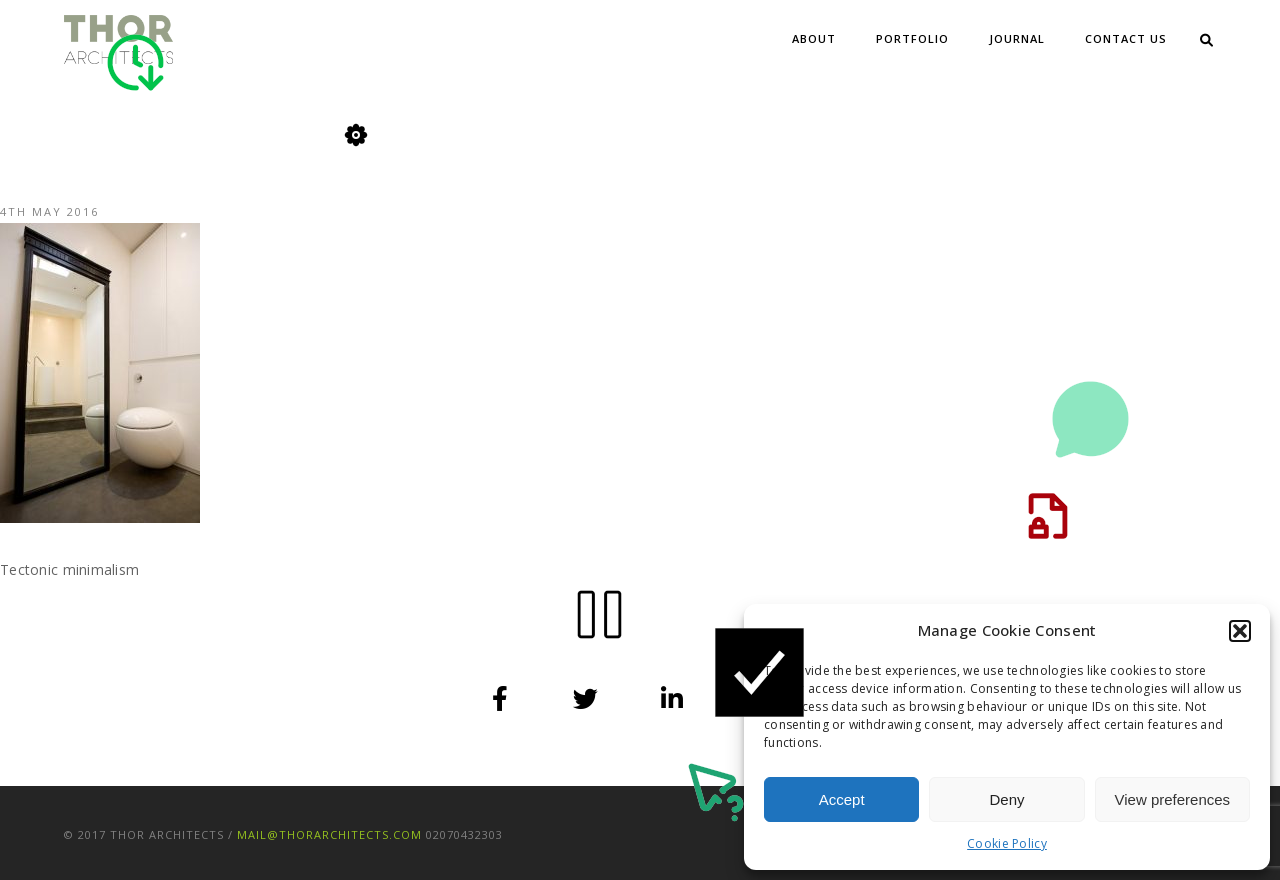  What do you see at coordinates (599, 614) in the screenshot?
I see `pause media playback` at bounding box center [599, 614].